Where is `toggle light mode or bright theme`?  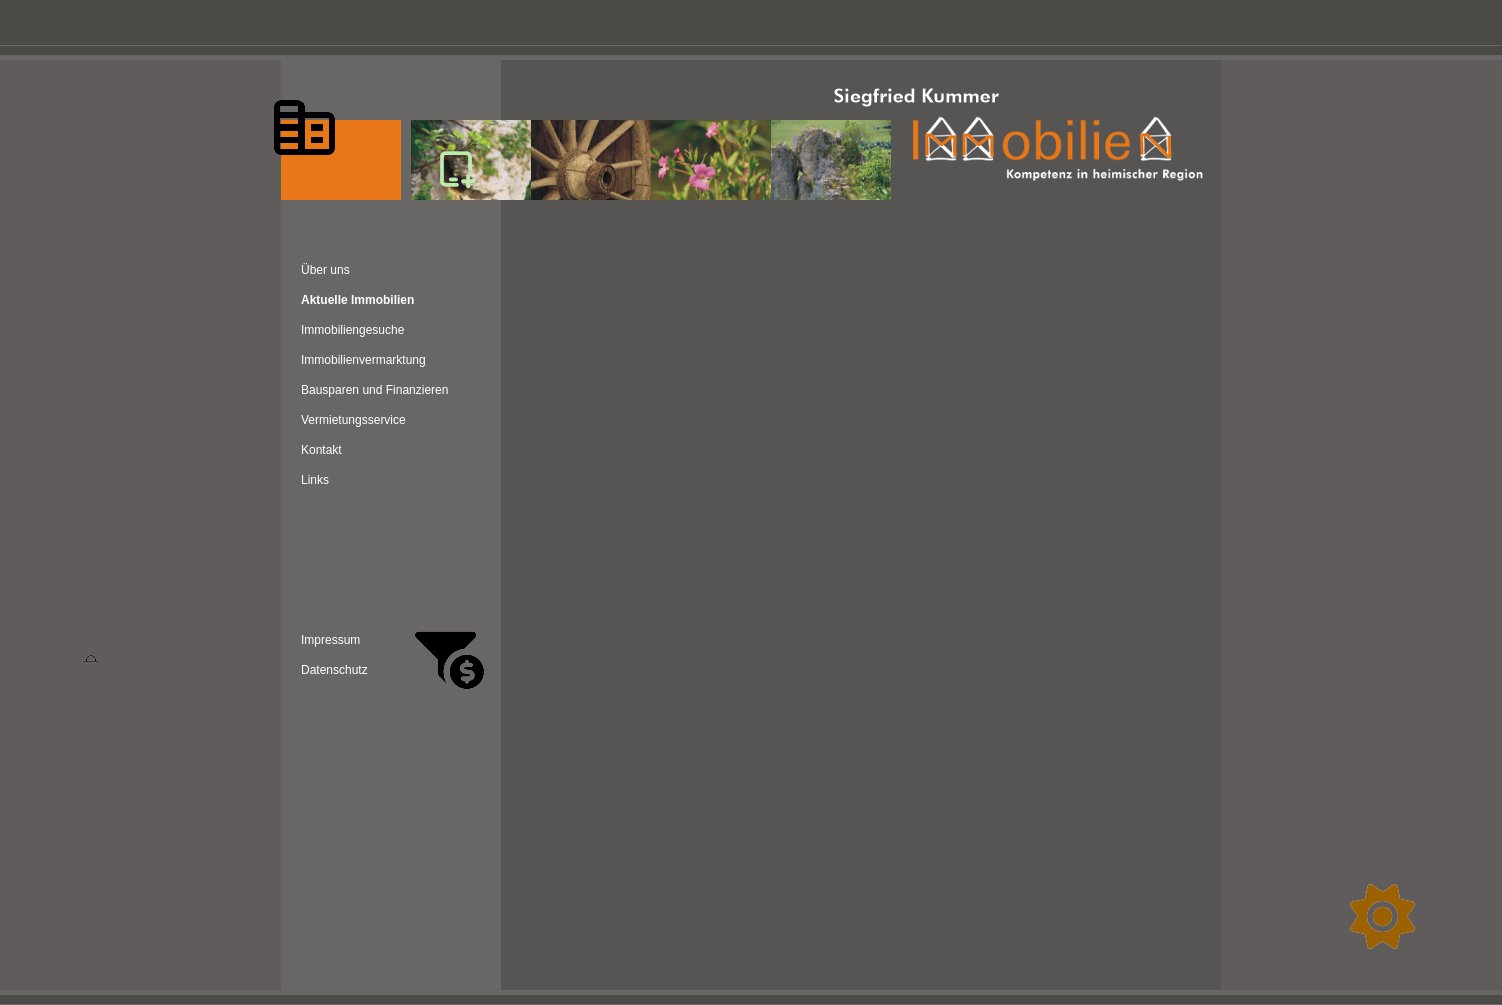 toggle light mode or bright theme is located at coordinates (1382, 916).